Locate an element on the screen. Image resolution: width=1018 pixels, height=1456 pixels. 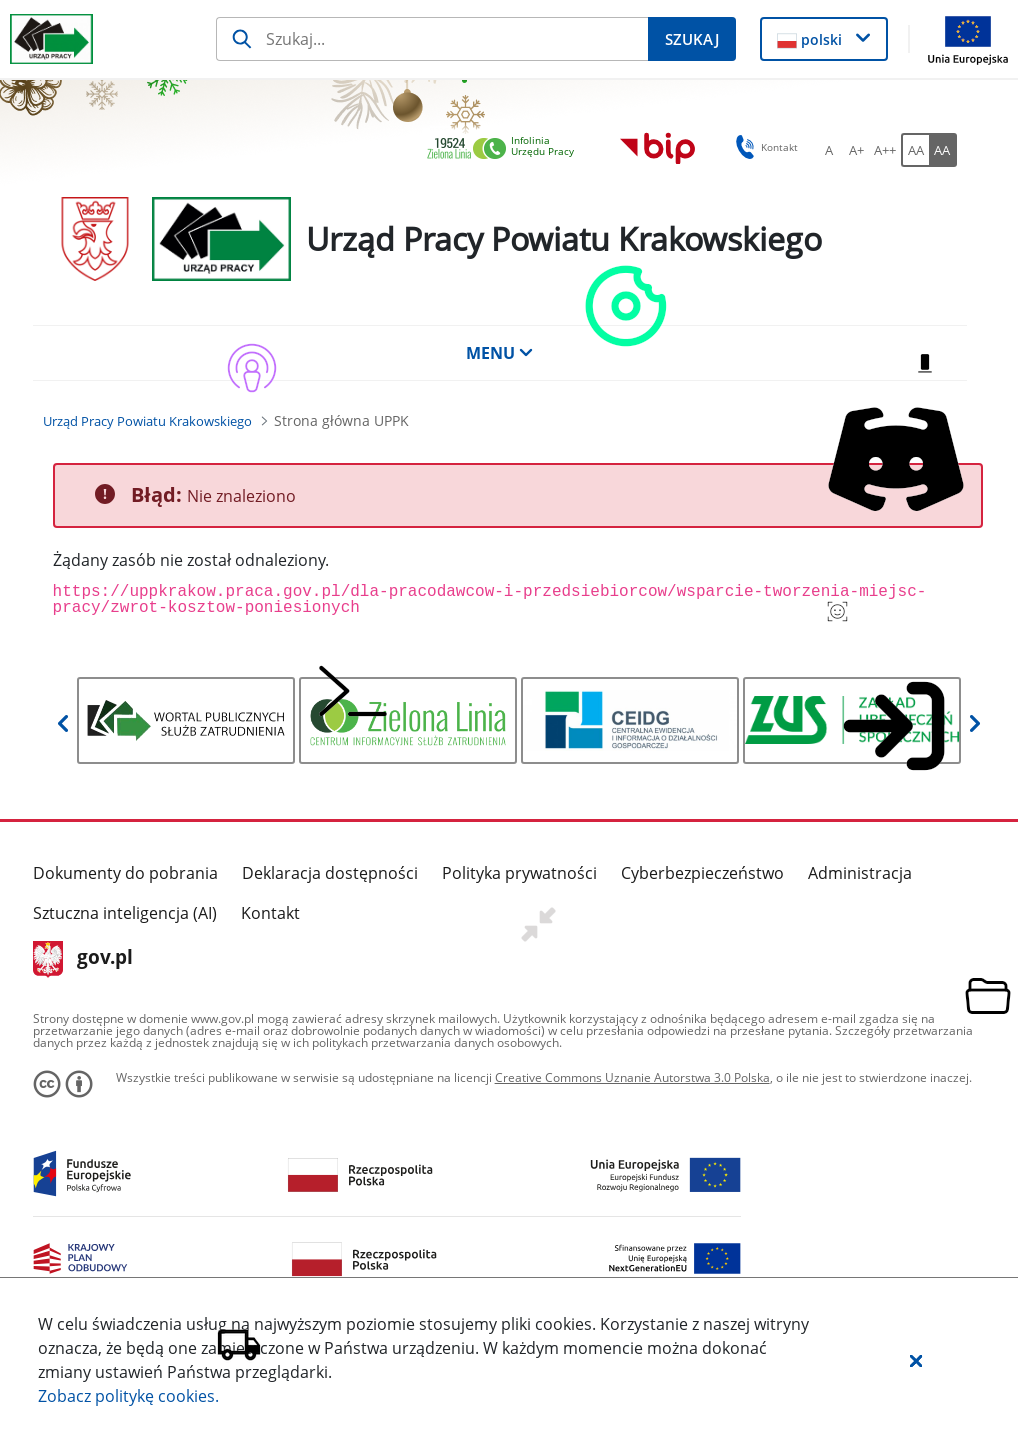
open the command line terminal is located at coordinates (353, 691).